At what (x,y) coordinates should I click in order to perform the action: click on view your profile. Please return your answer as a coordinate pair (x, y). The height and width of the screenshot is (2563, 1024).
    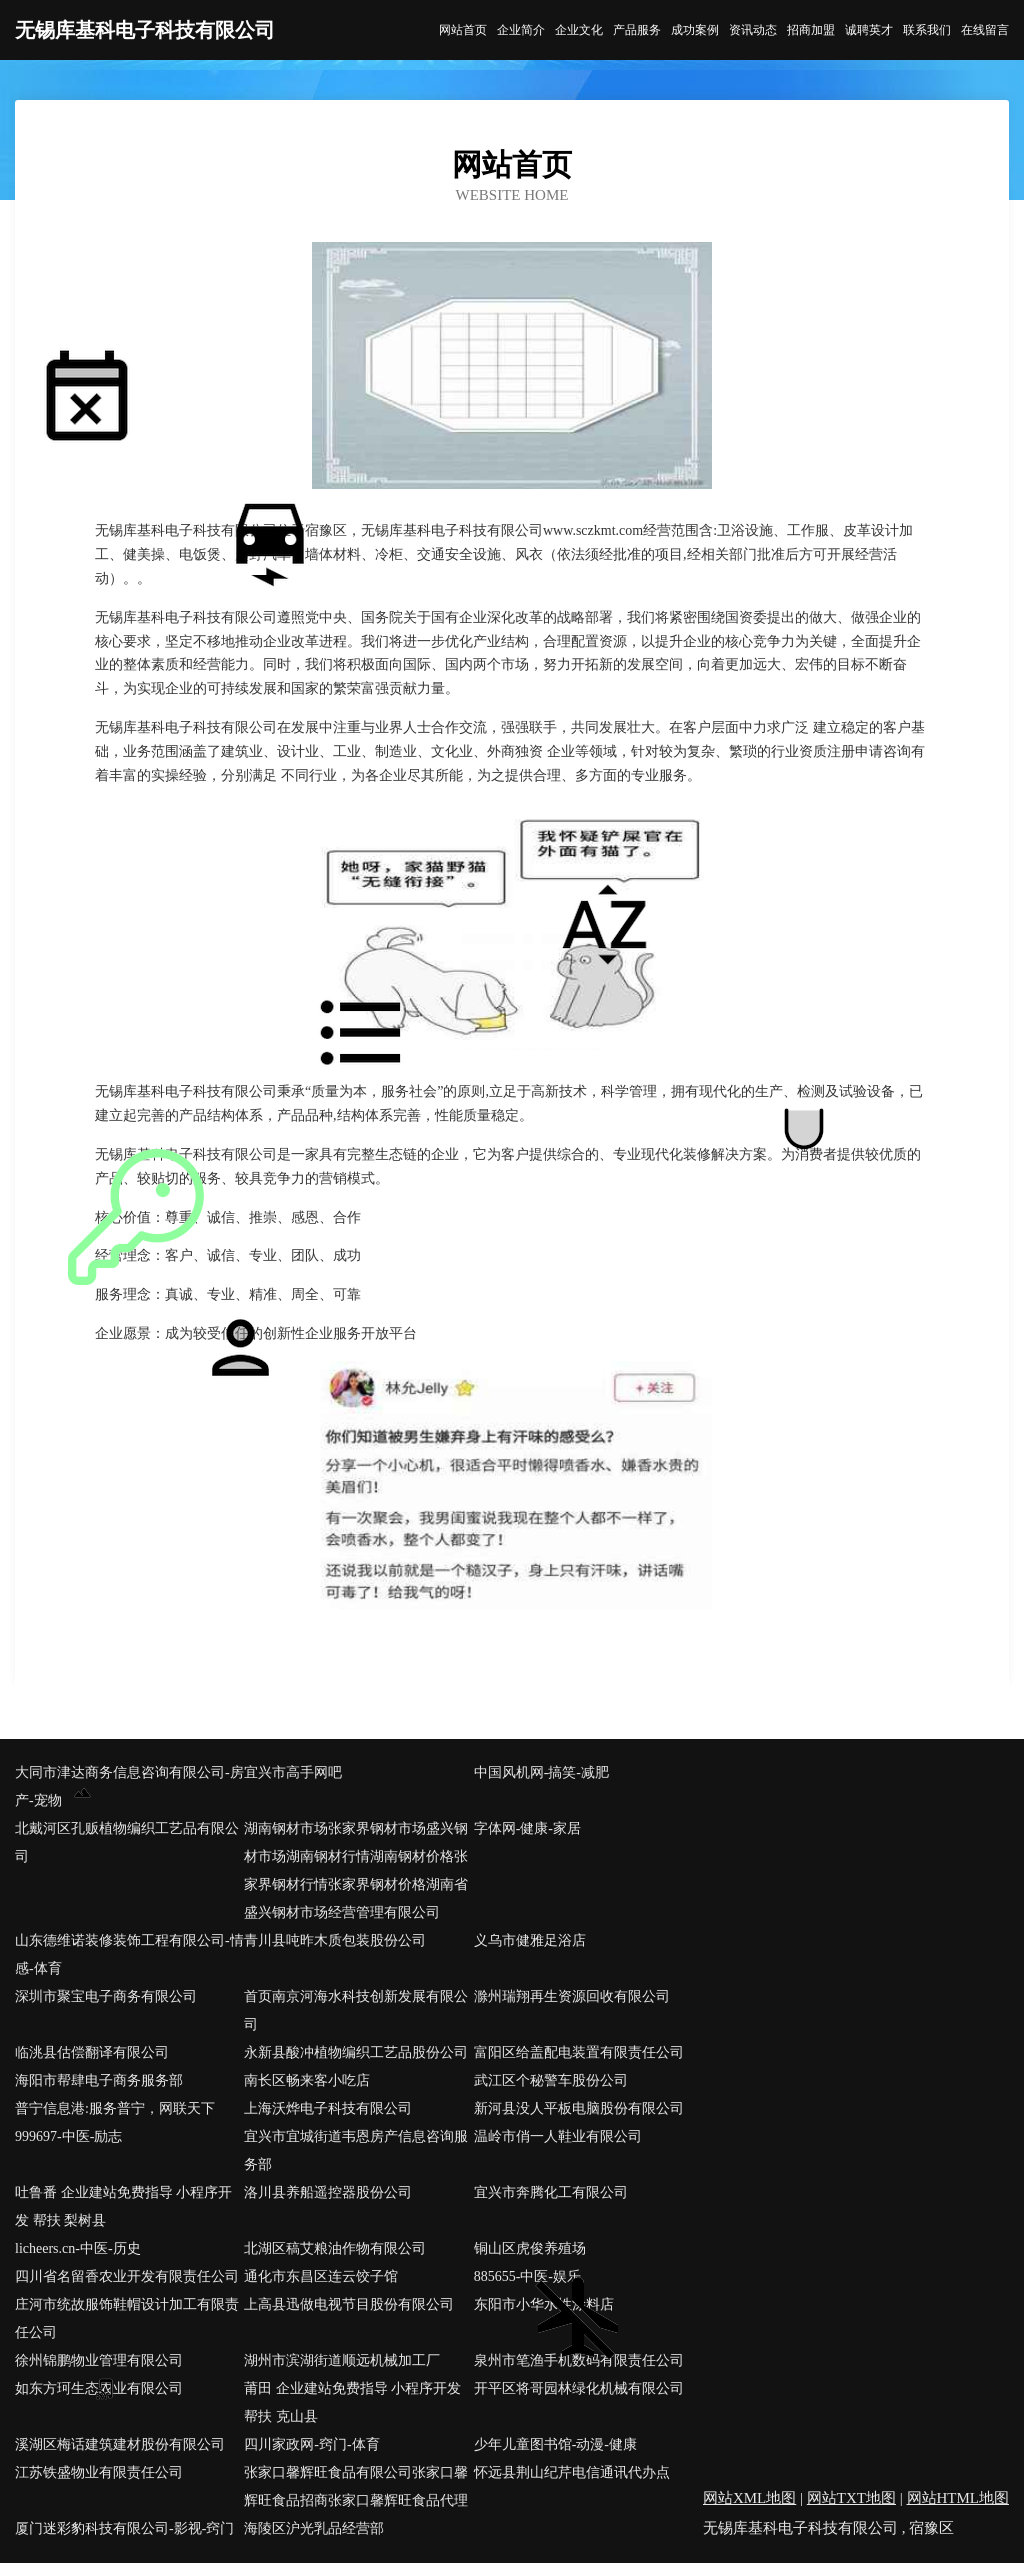
    Looking at the image, I should click on (240, 1347).